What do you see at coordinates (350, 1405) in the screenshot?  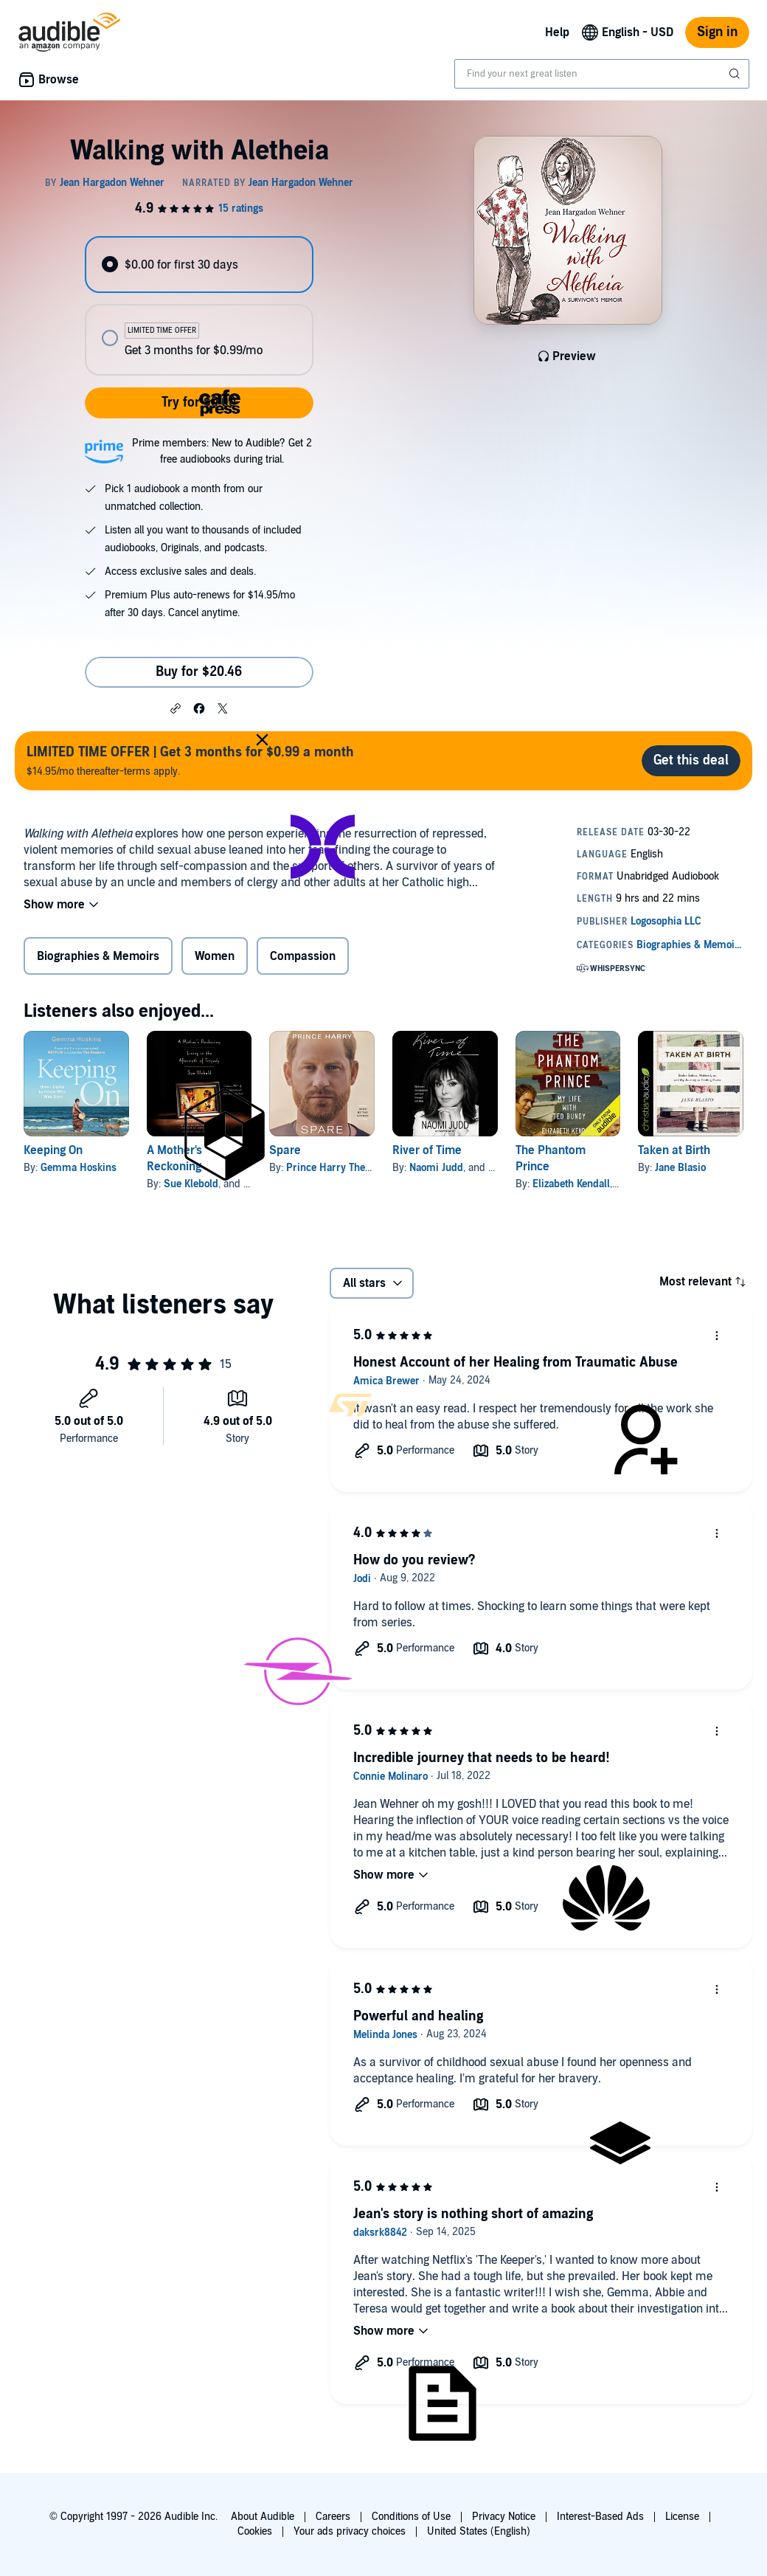 I see `STMicroelectronics company logo` at bounding box center [350, 1405].